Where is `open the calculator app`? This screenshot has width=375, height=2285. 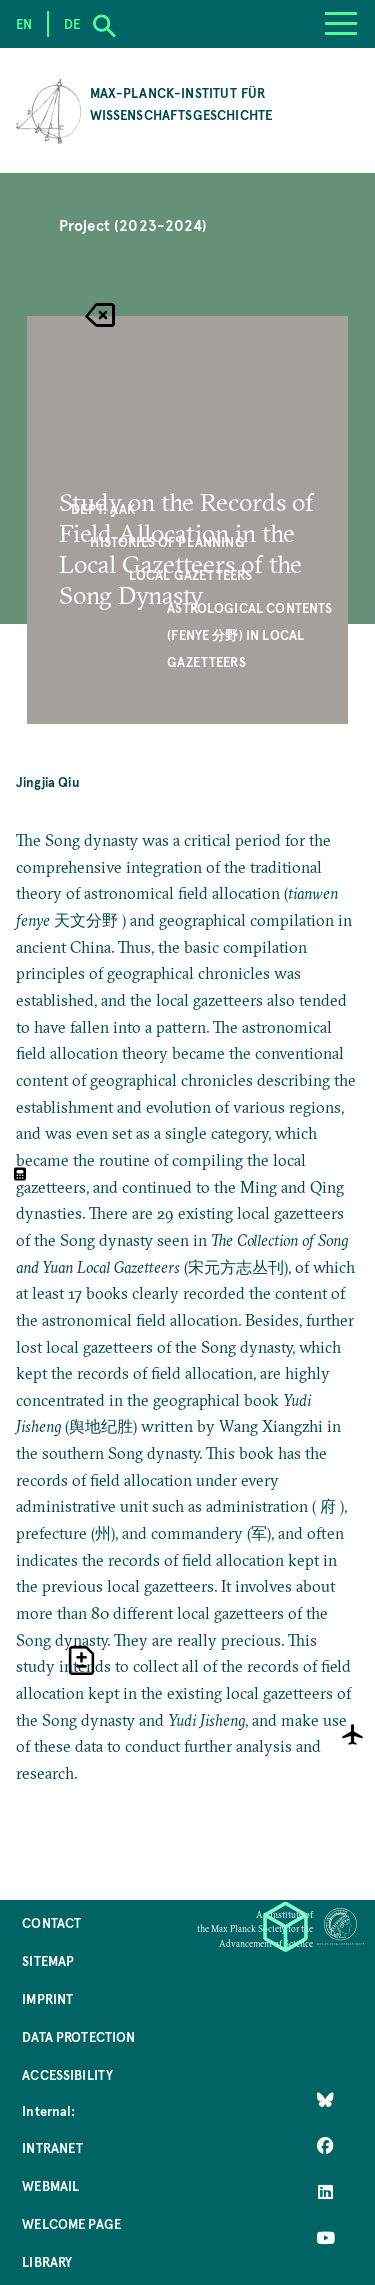 open the calculator app is located at coordinates (20, 1174).